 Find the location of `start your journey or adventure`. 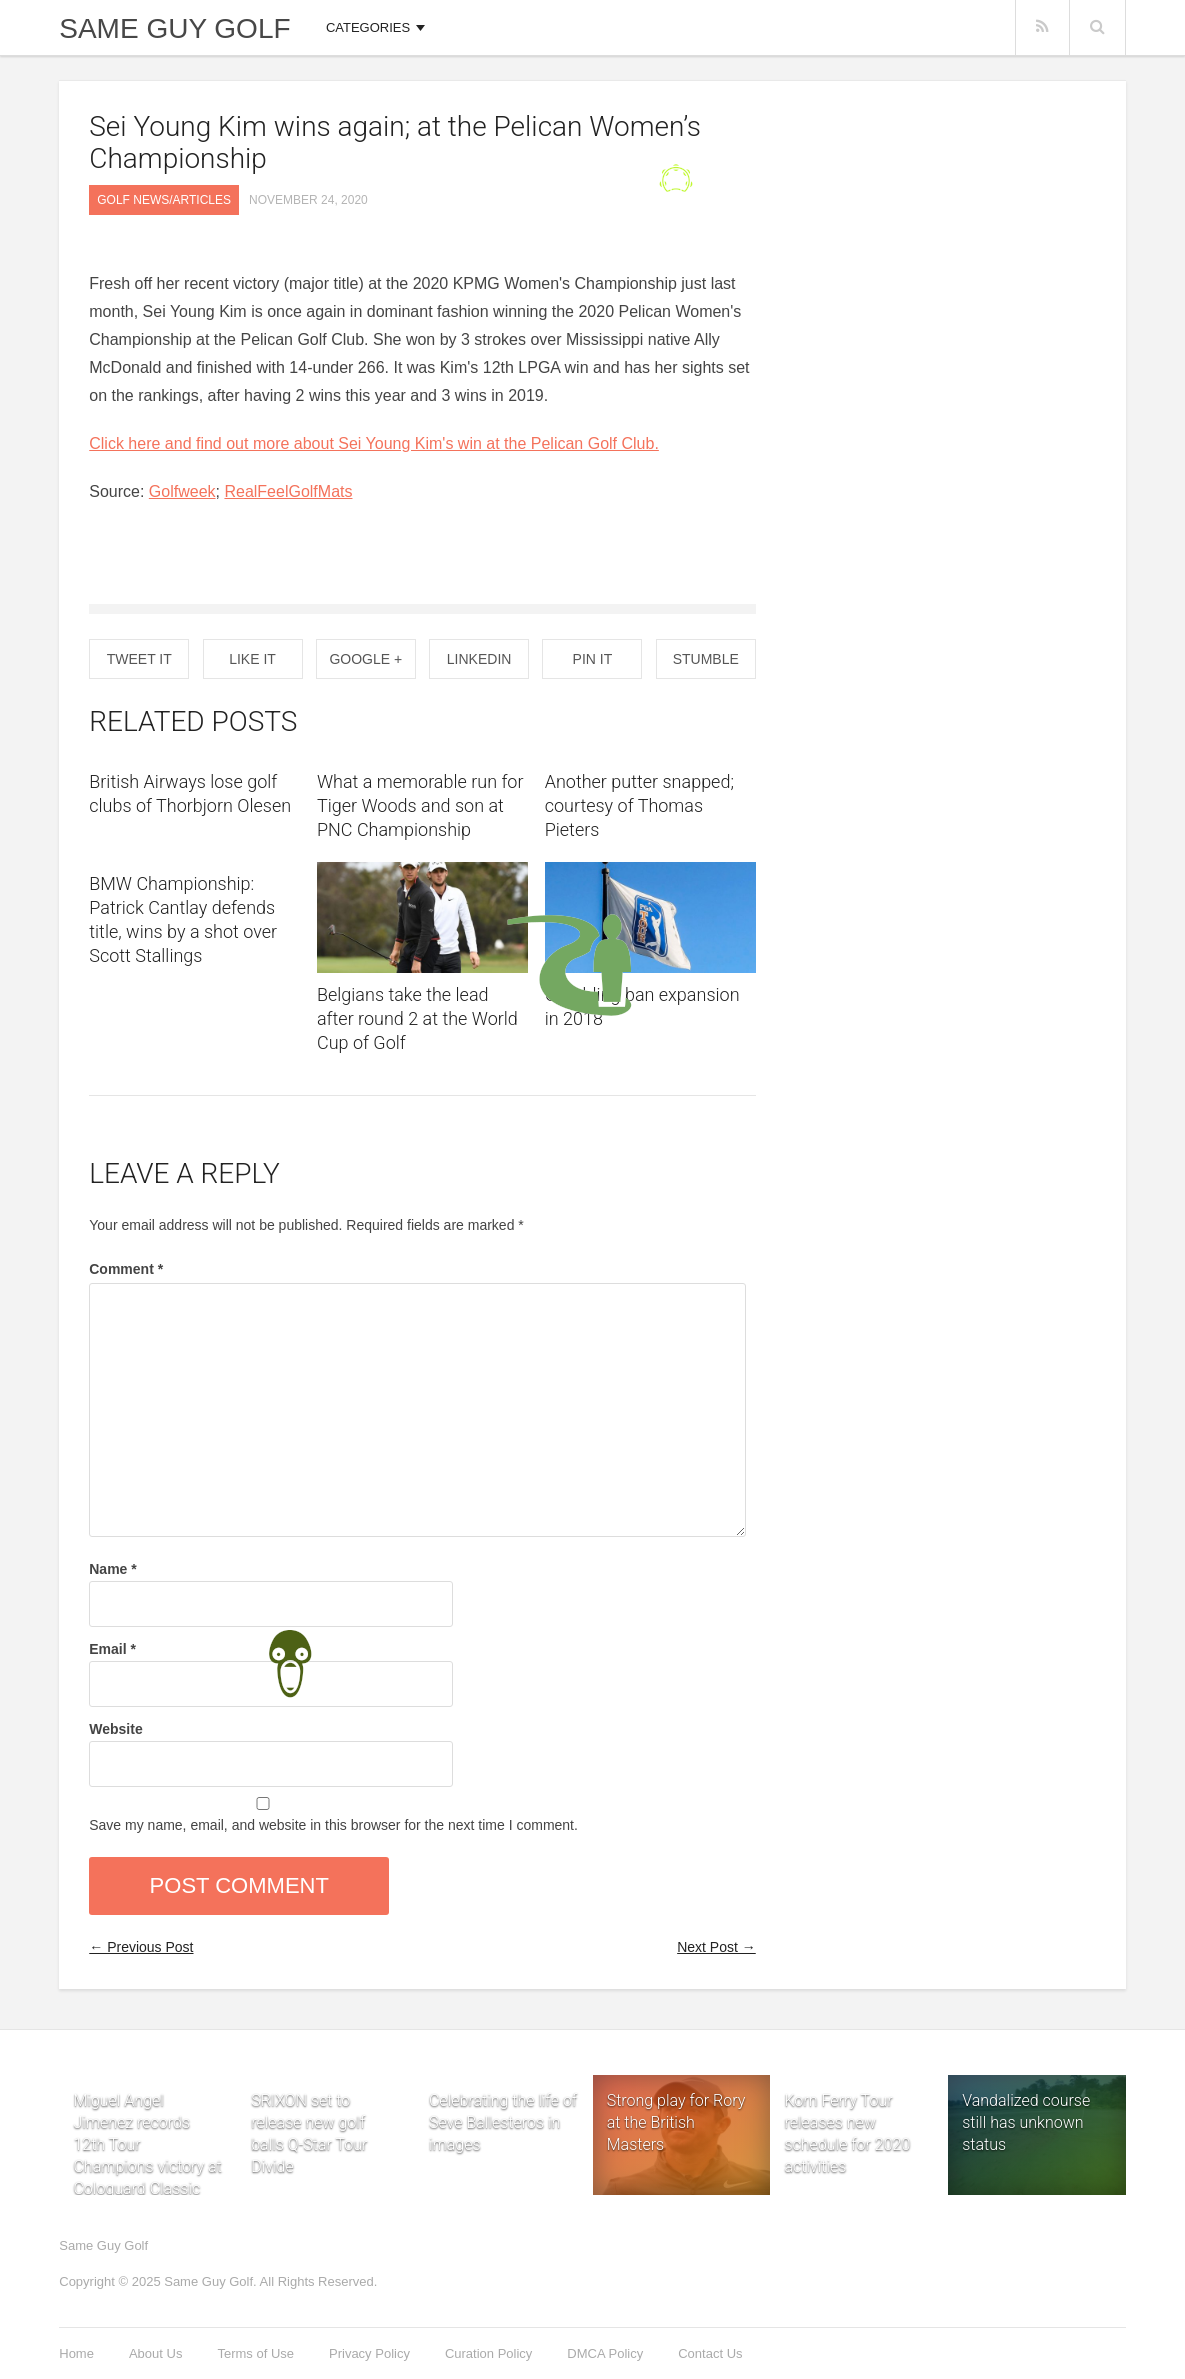

start your journey or adventure is located at coordinates (569, 958).